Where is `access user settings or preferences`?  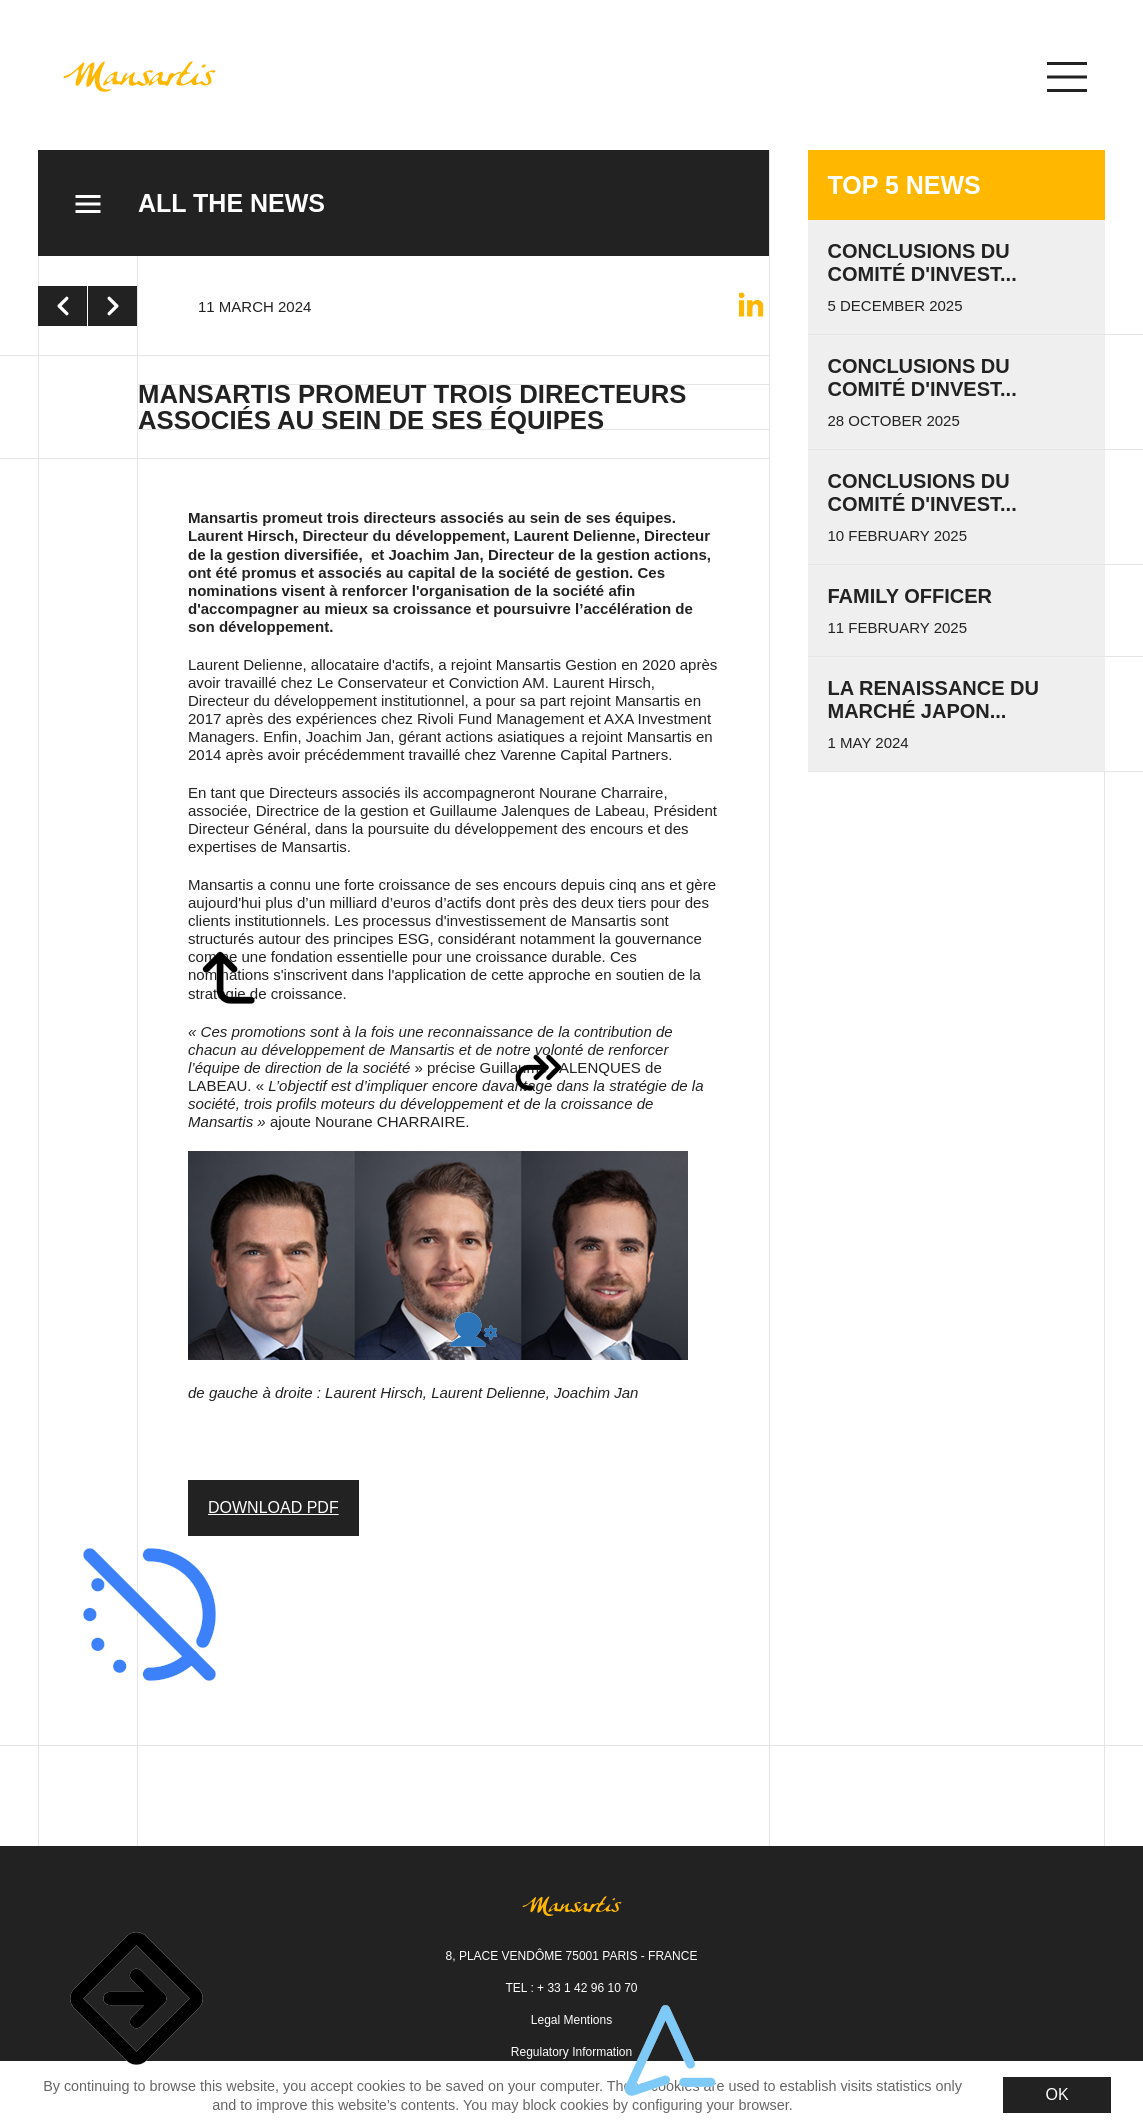
access user settings or preferences is located at coordinates (472, 1331).